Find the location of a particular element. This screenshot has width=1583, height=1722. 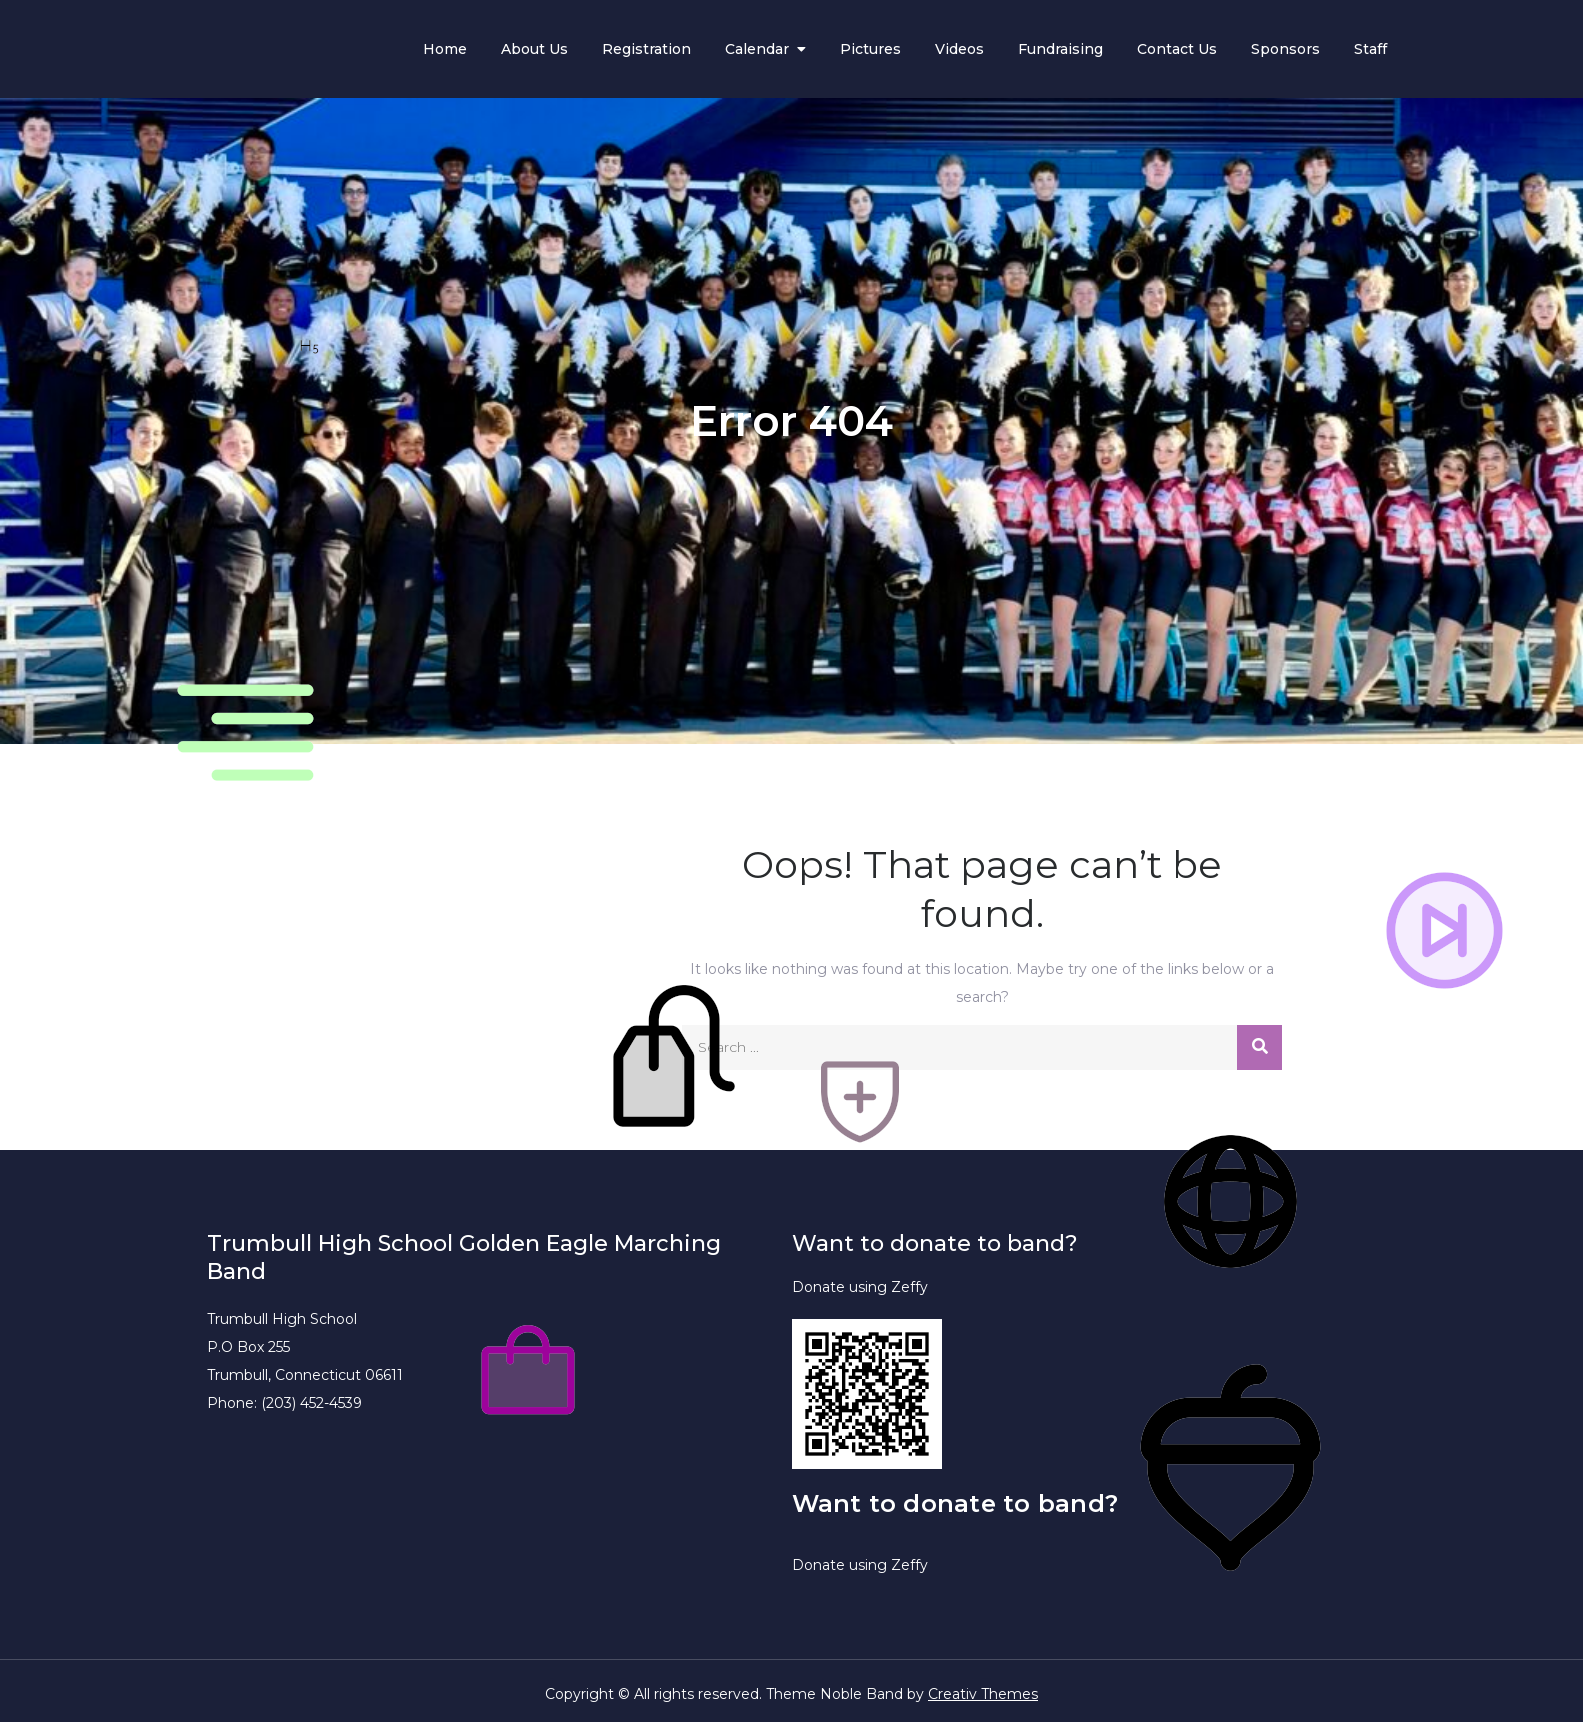

add new security protection is located at coordinates (860, 1097).